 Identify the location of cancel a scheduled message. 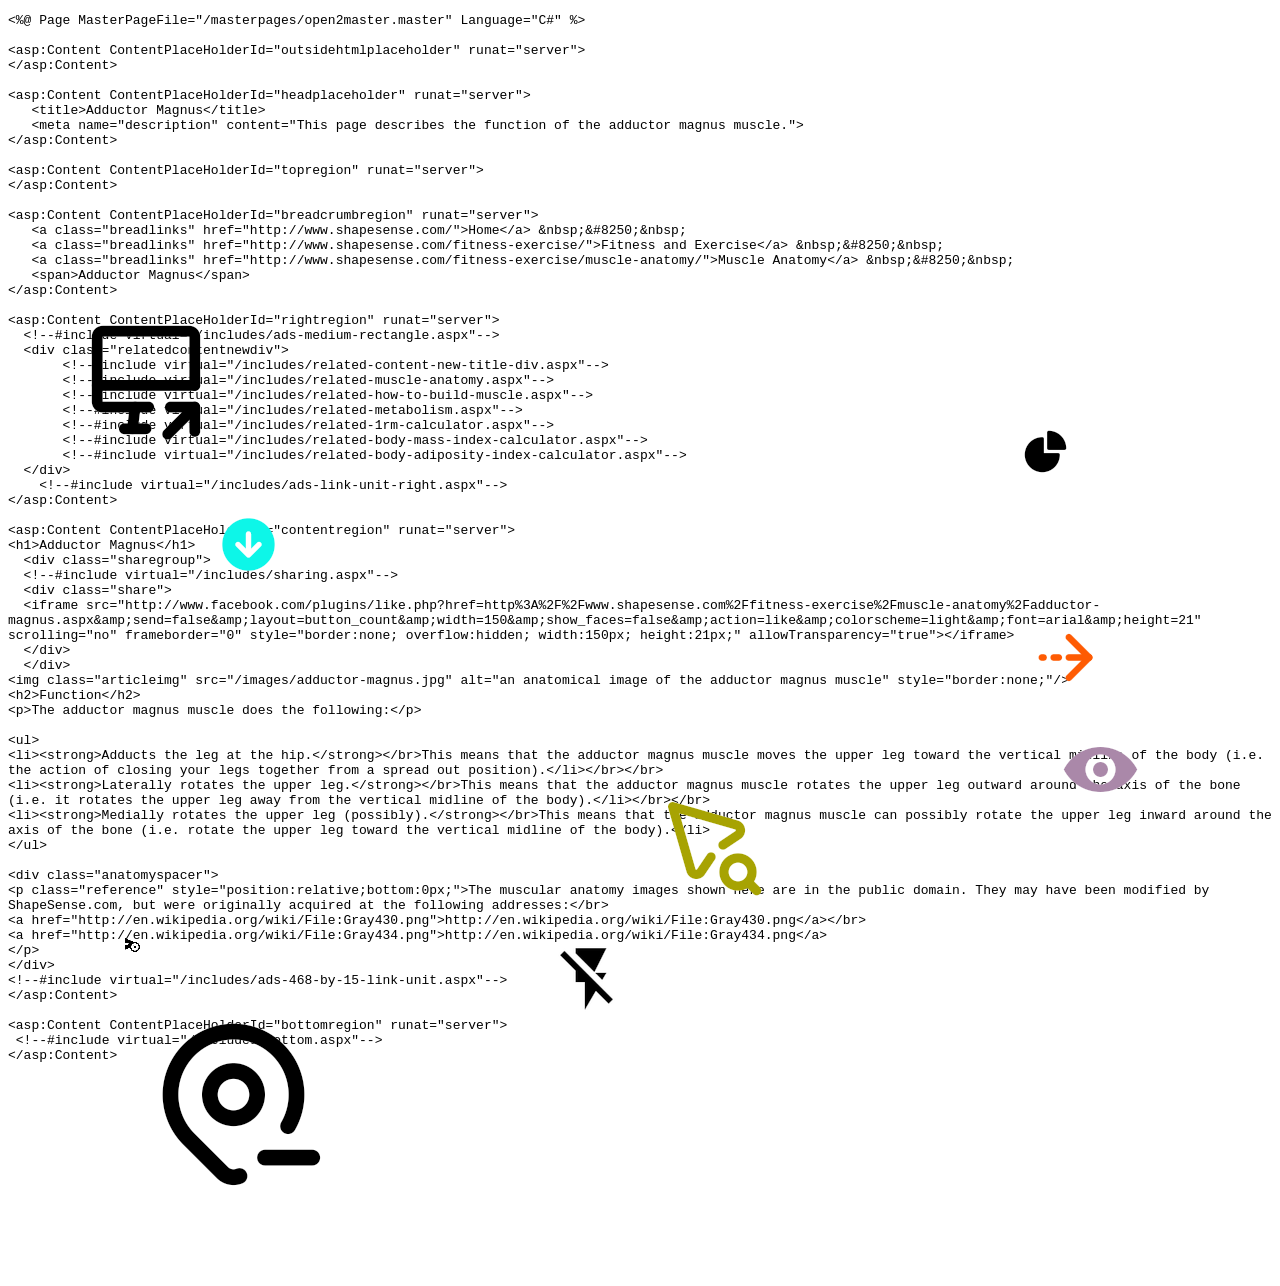
(132, 944).